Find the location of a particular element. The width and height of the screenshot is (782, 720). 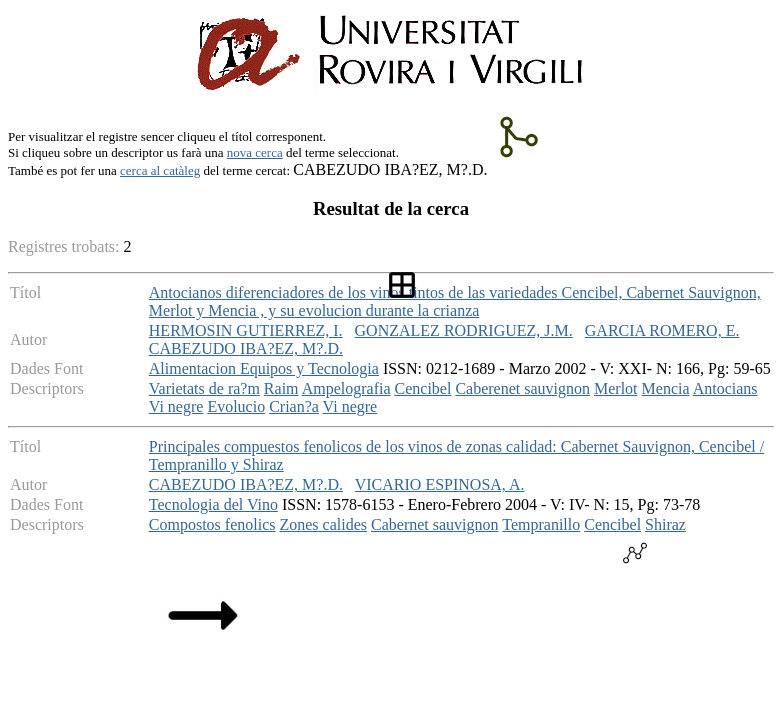

view connected data points or nodes is located at coordinates (635, 553).